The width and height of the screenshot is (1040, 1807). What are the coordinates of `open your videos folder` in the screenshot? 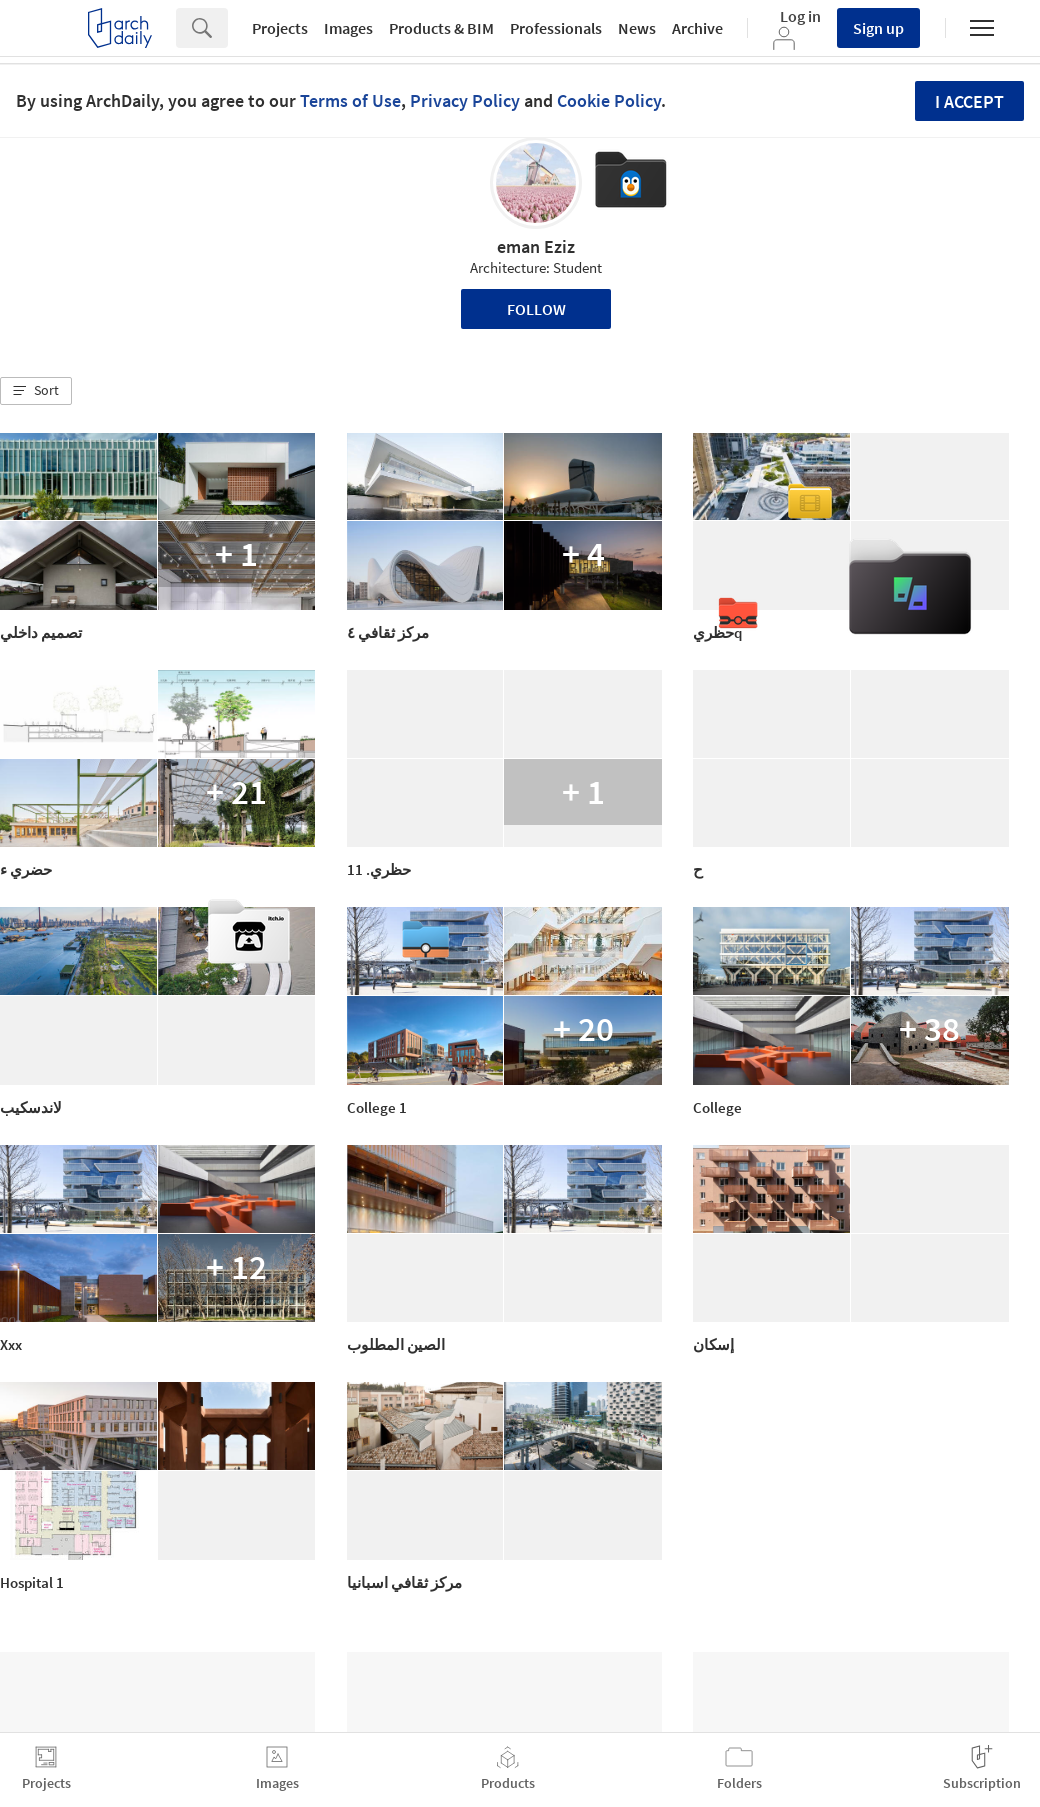 It's located at (810, 501).